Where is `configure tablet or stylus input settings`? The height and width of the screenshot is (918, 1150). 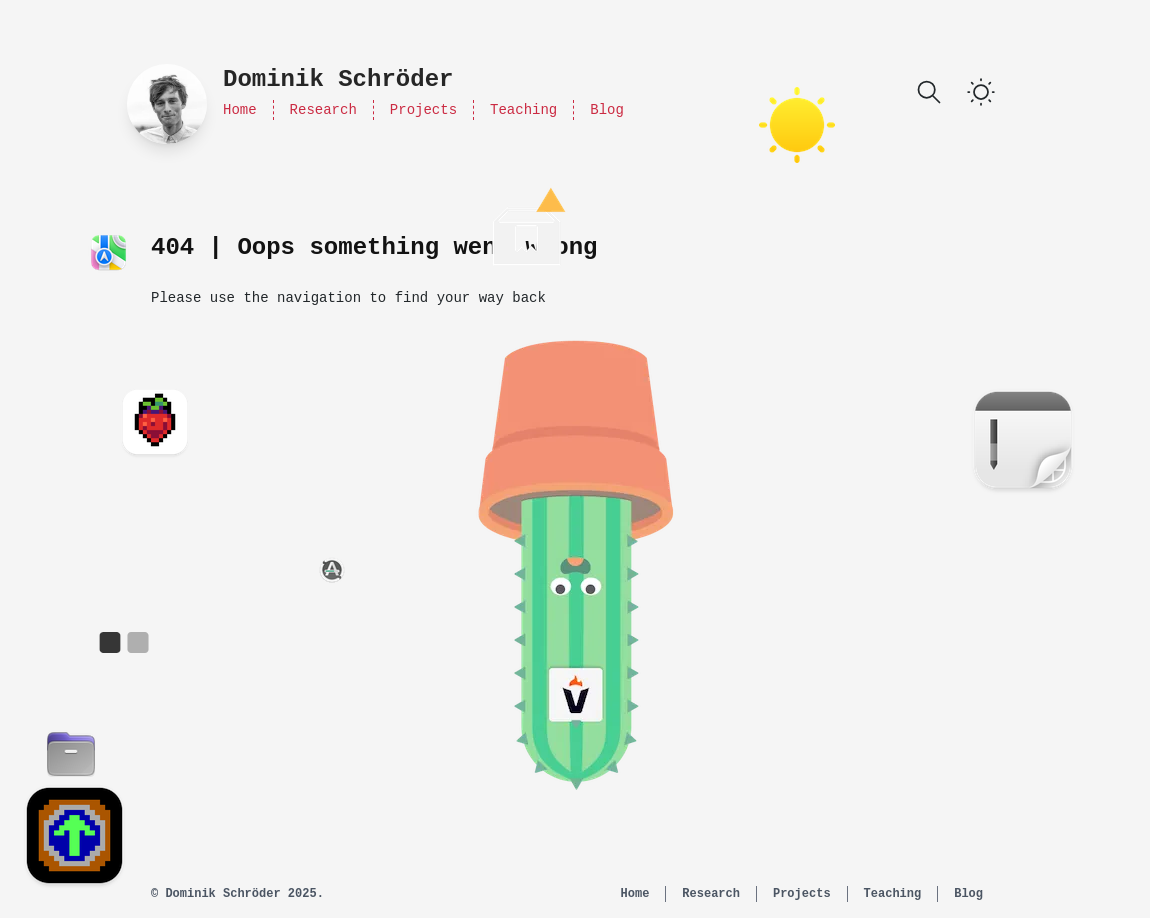 configure tablet or stylus input settings is located at coordinates (1023, 440).